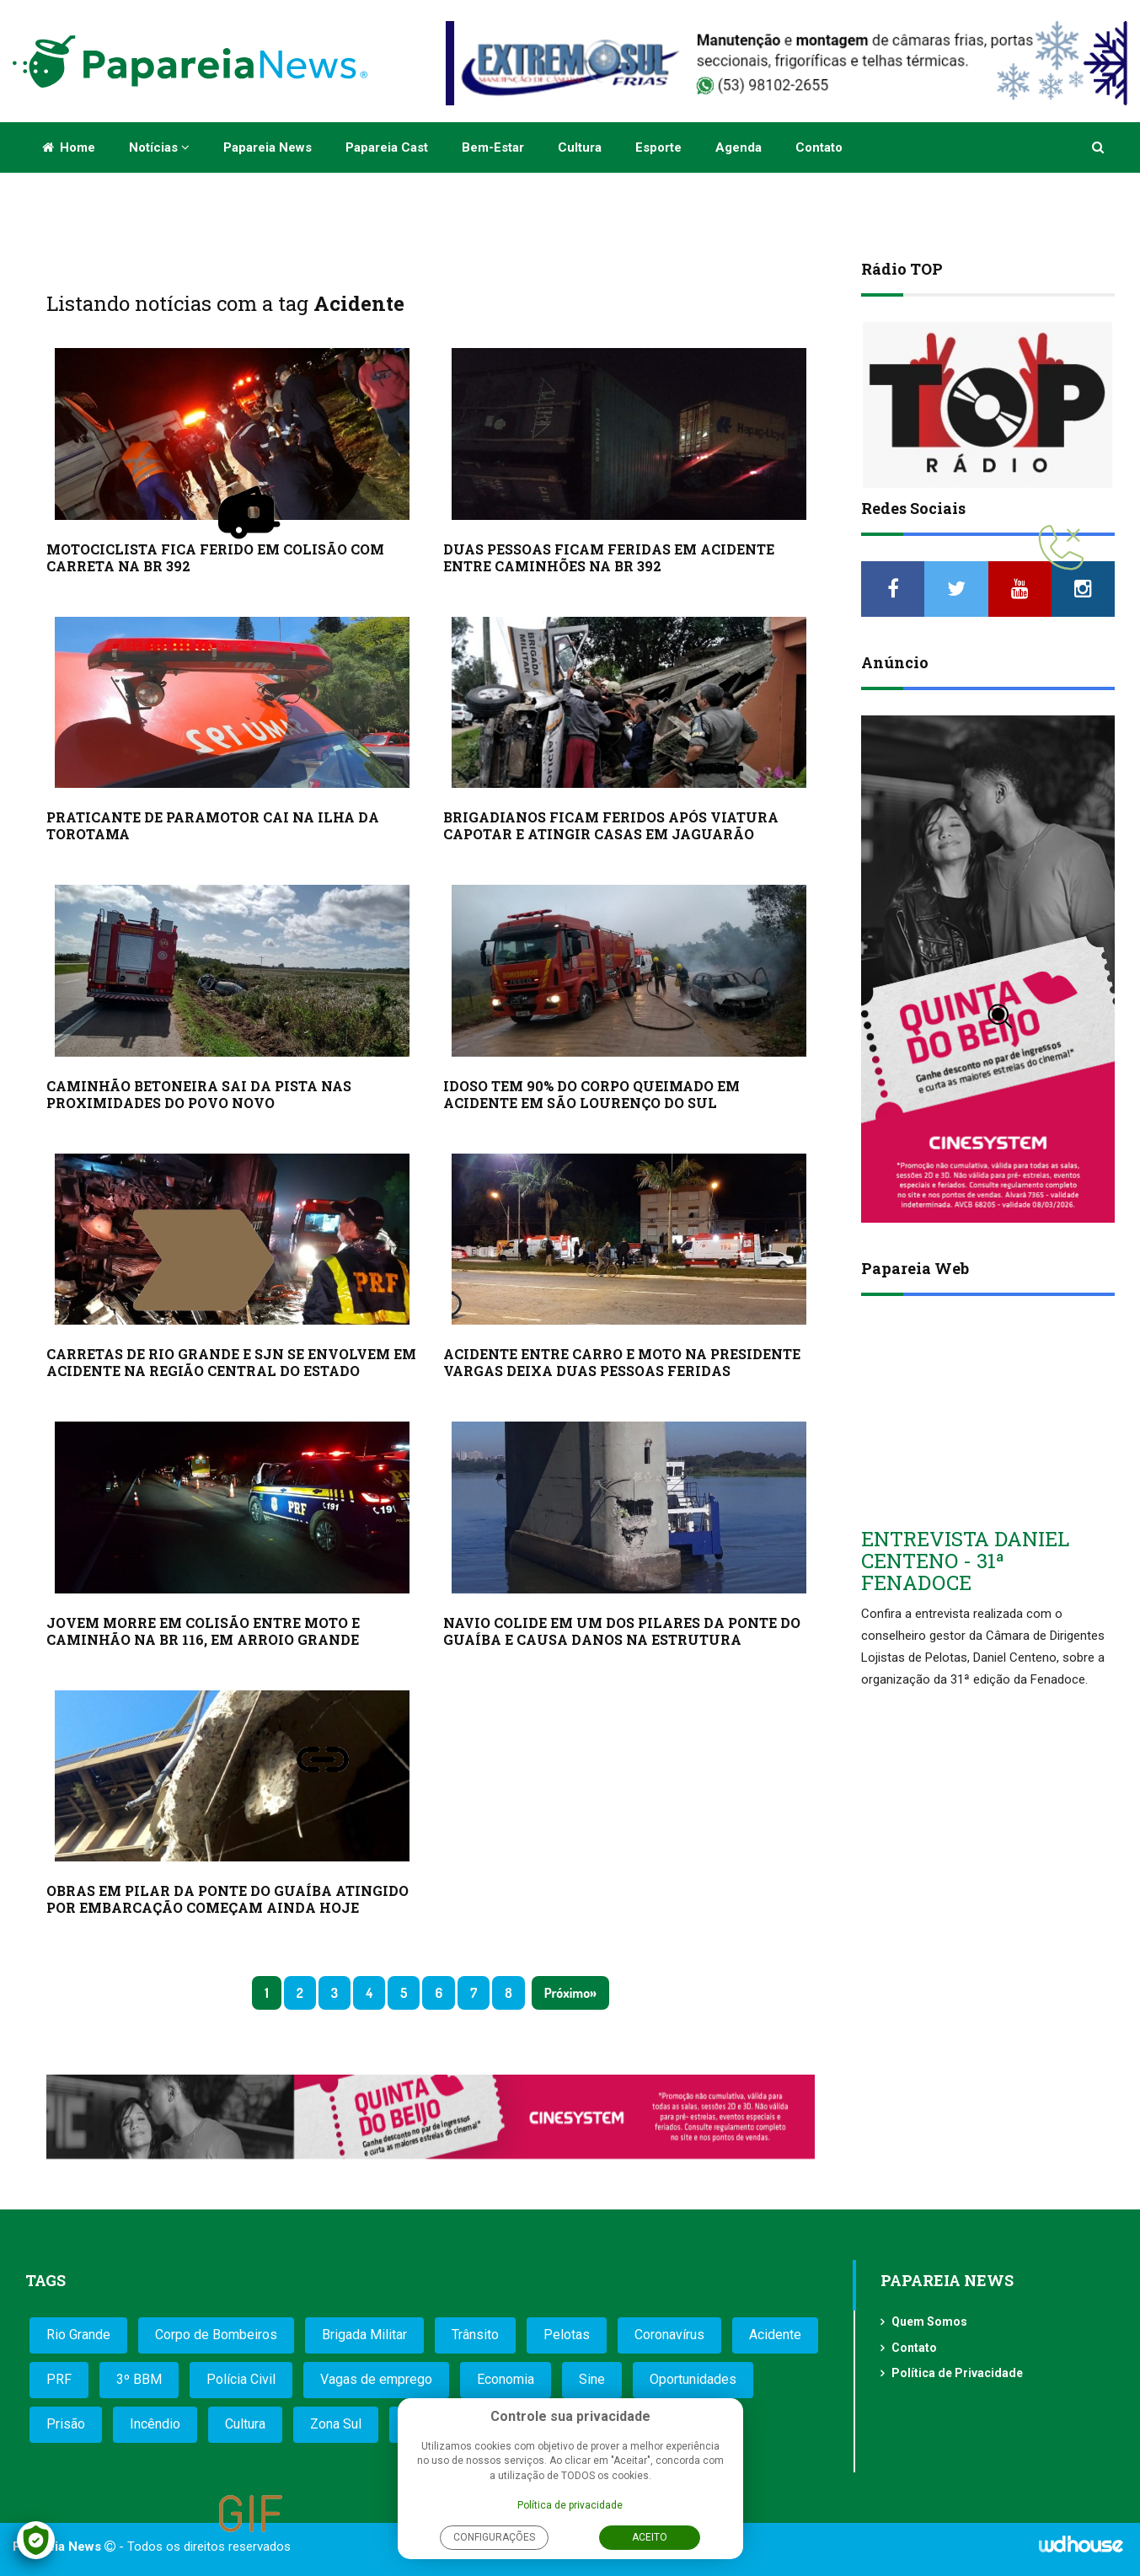 This screenshot has width=1140, height=2576. What do you see at coordinates (323, 1759) in the screenshot?
I see `copy link to clipboard` at bounding box center [323, 1759].